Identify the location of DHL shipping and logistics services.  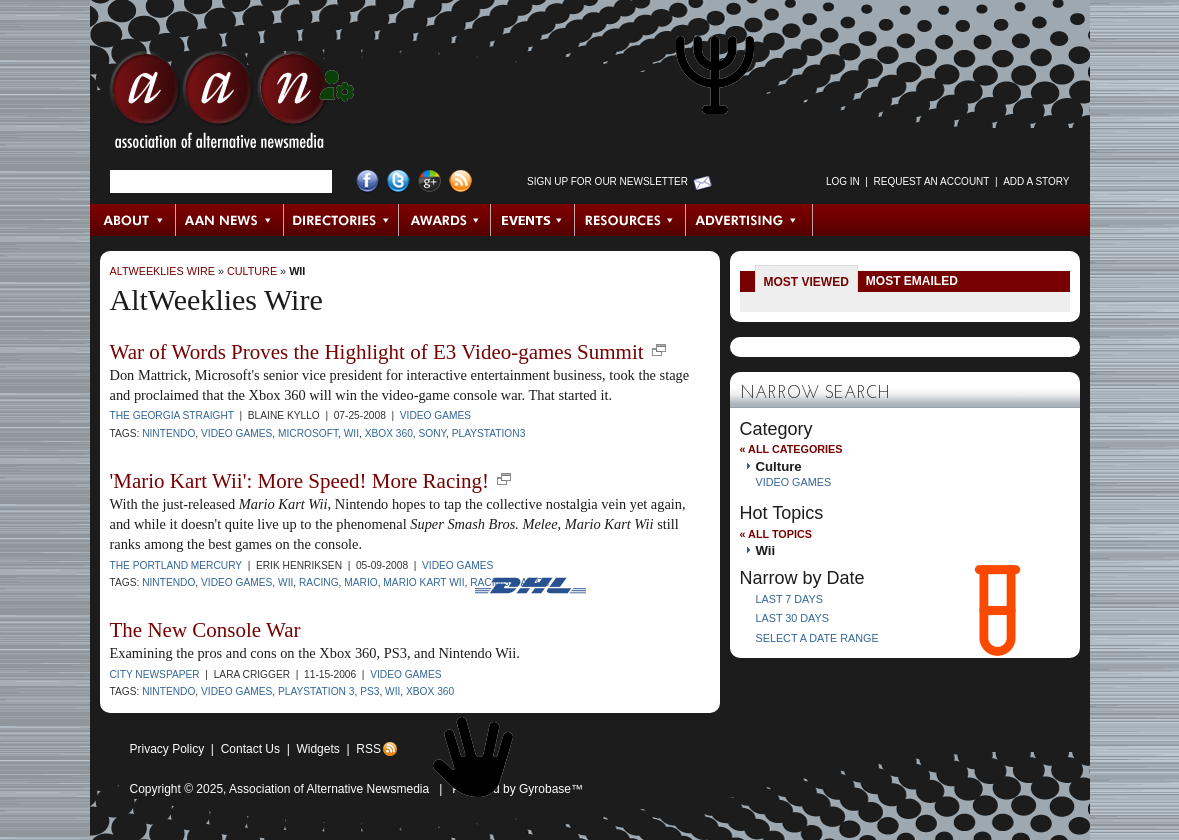
(530, 585).